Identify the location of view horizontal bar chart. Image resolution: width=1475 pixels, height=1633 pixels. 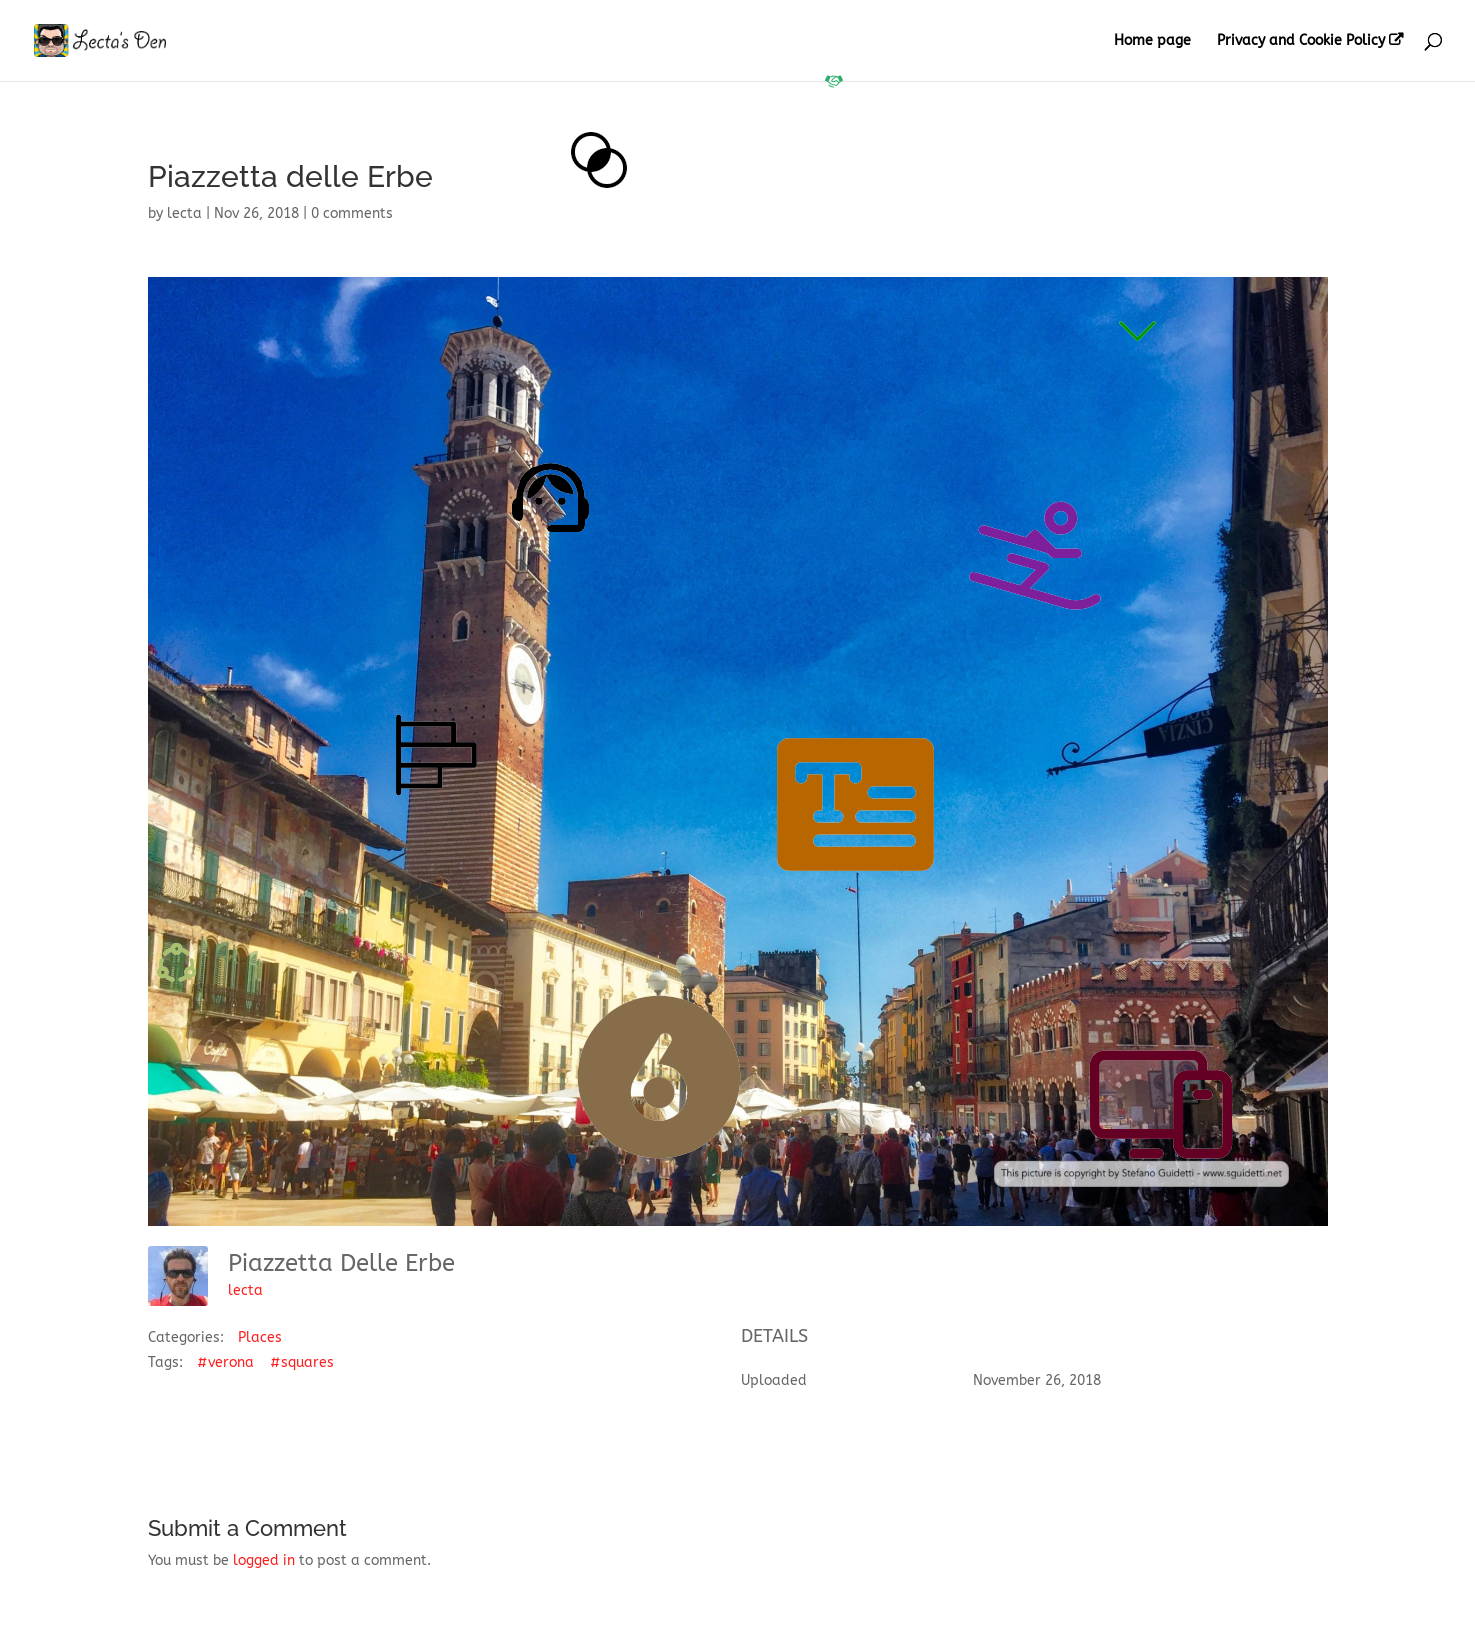
(433, 755).